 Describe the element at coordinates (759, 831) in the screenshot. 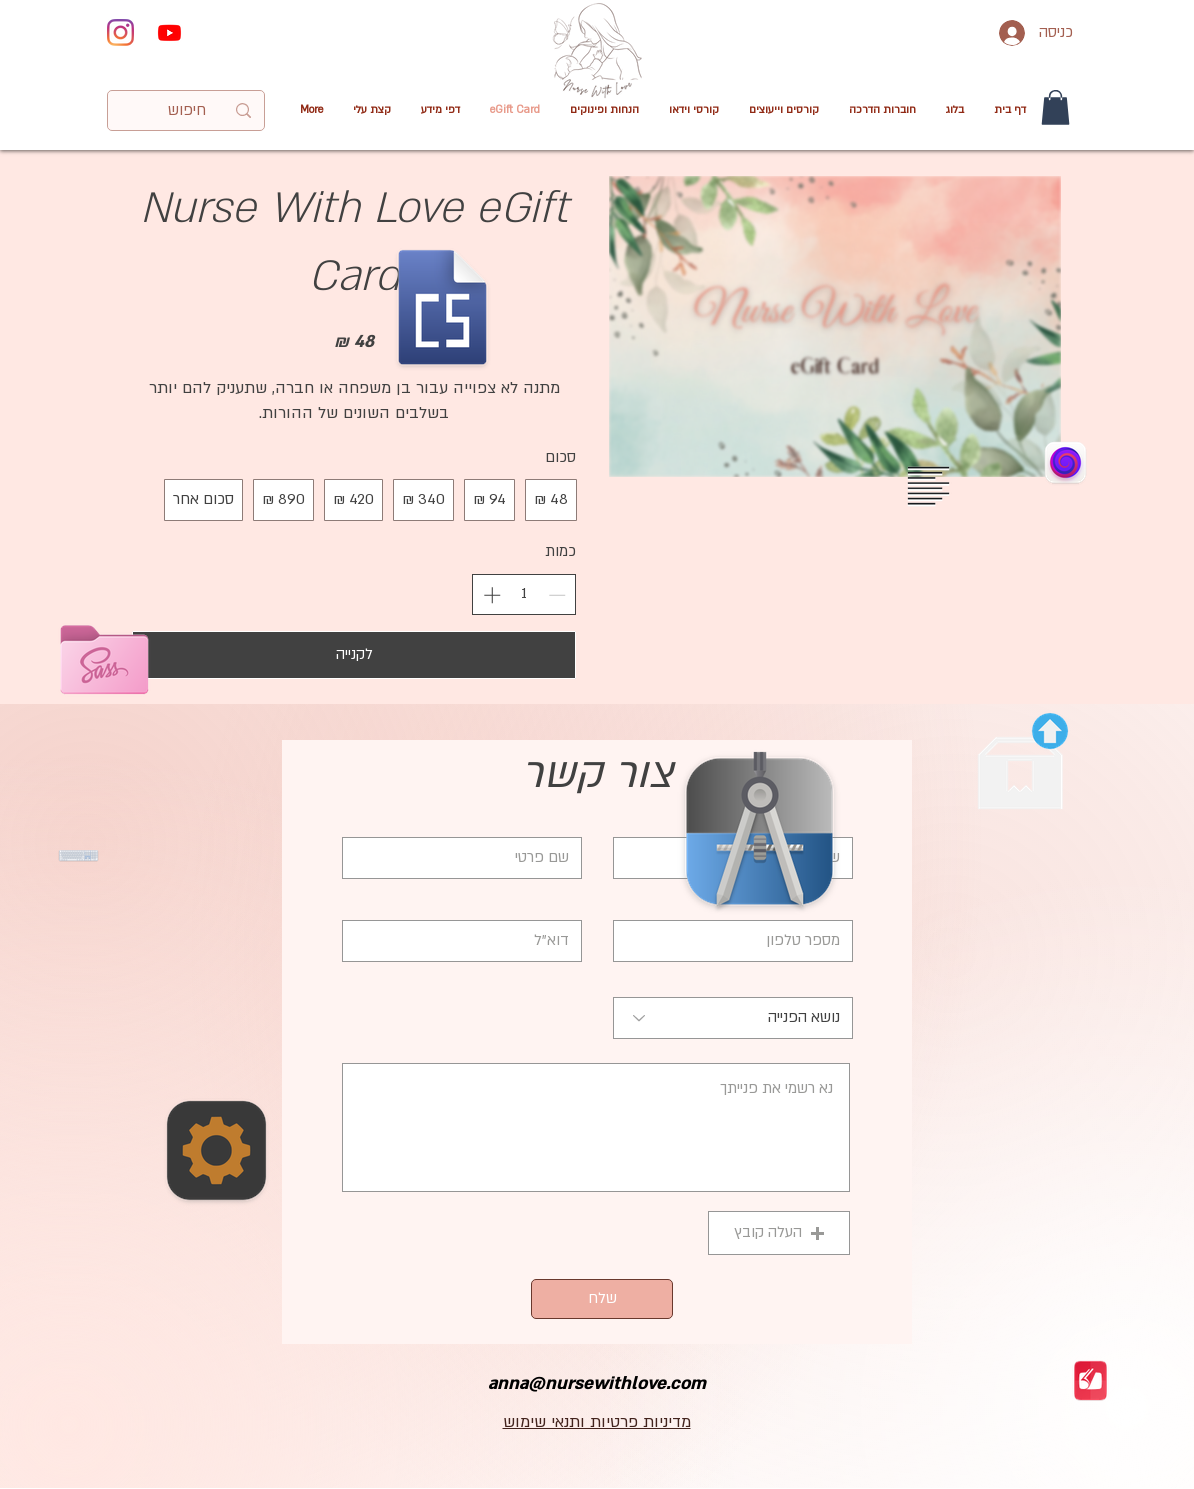

I see `open app icon preview tool` at that location.